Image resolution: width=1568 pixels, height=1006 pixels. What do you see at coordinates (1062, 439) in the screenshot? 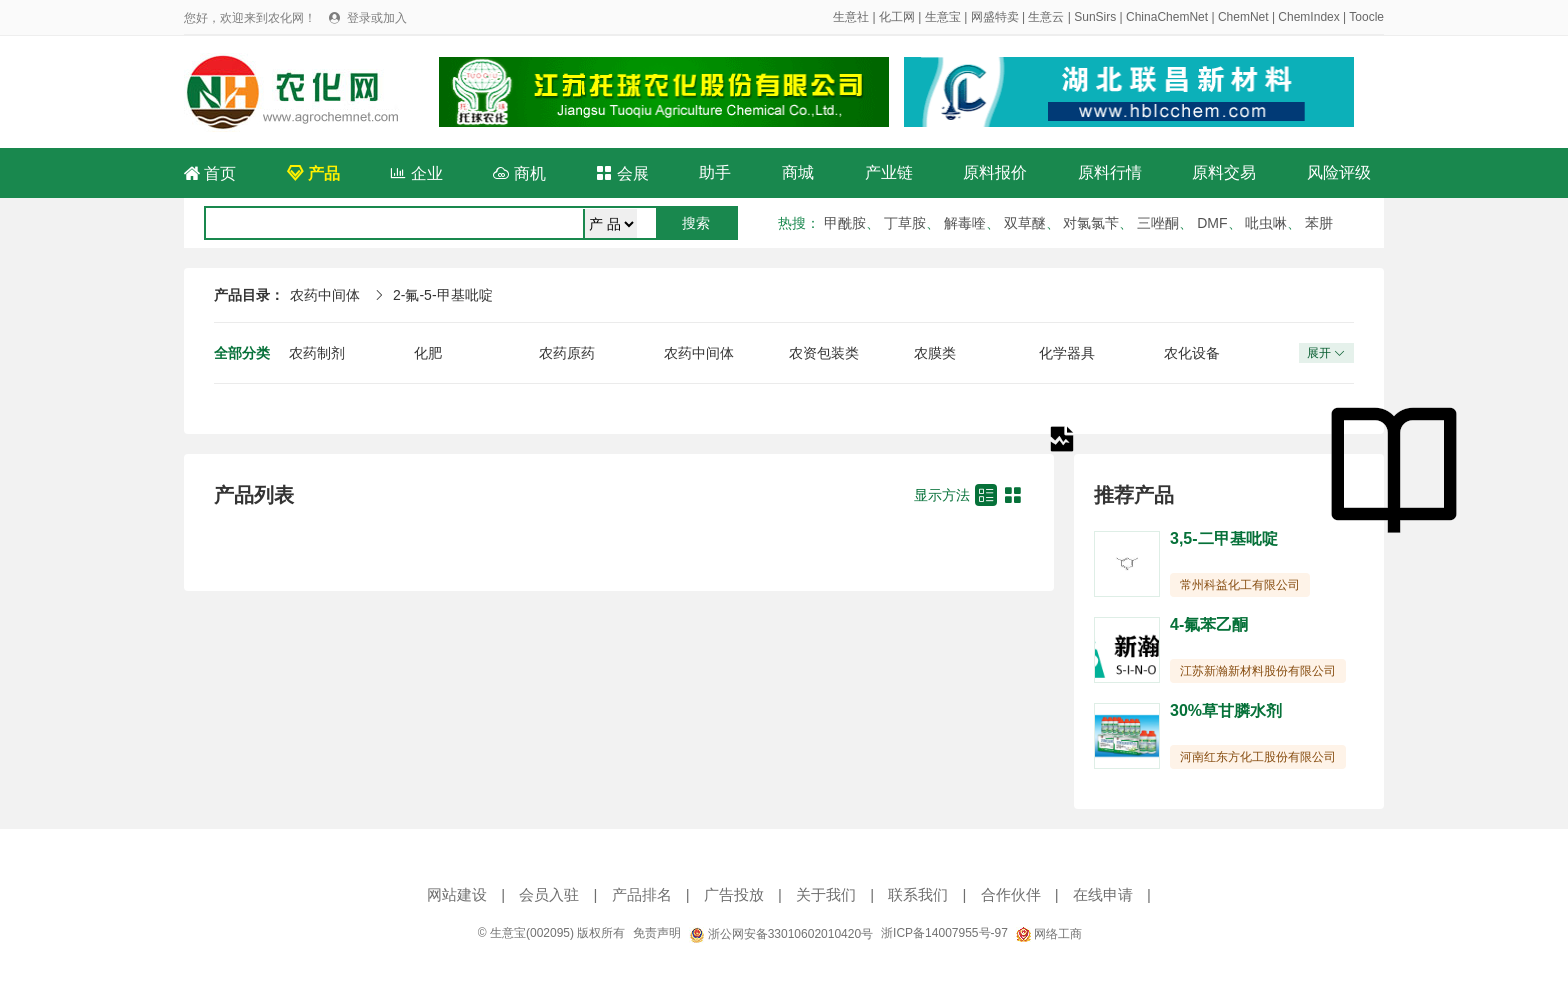
I see `indicates a corrupted or damaged file` at bounding box center [1062, 439].